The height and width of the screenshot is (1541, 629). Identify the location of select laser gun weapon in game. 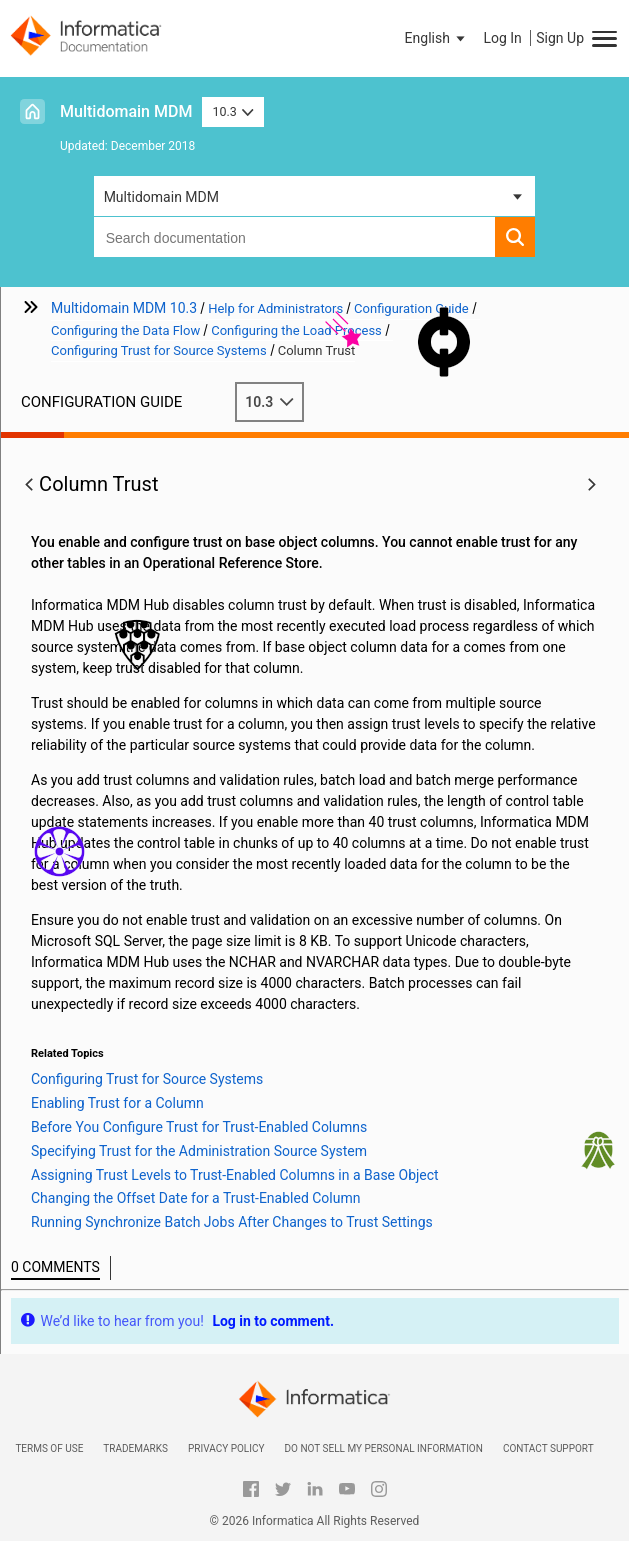
(444, 342).